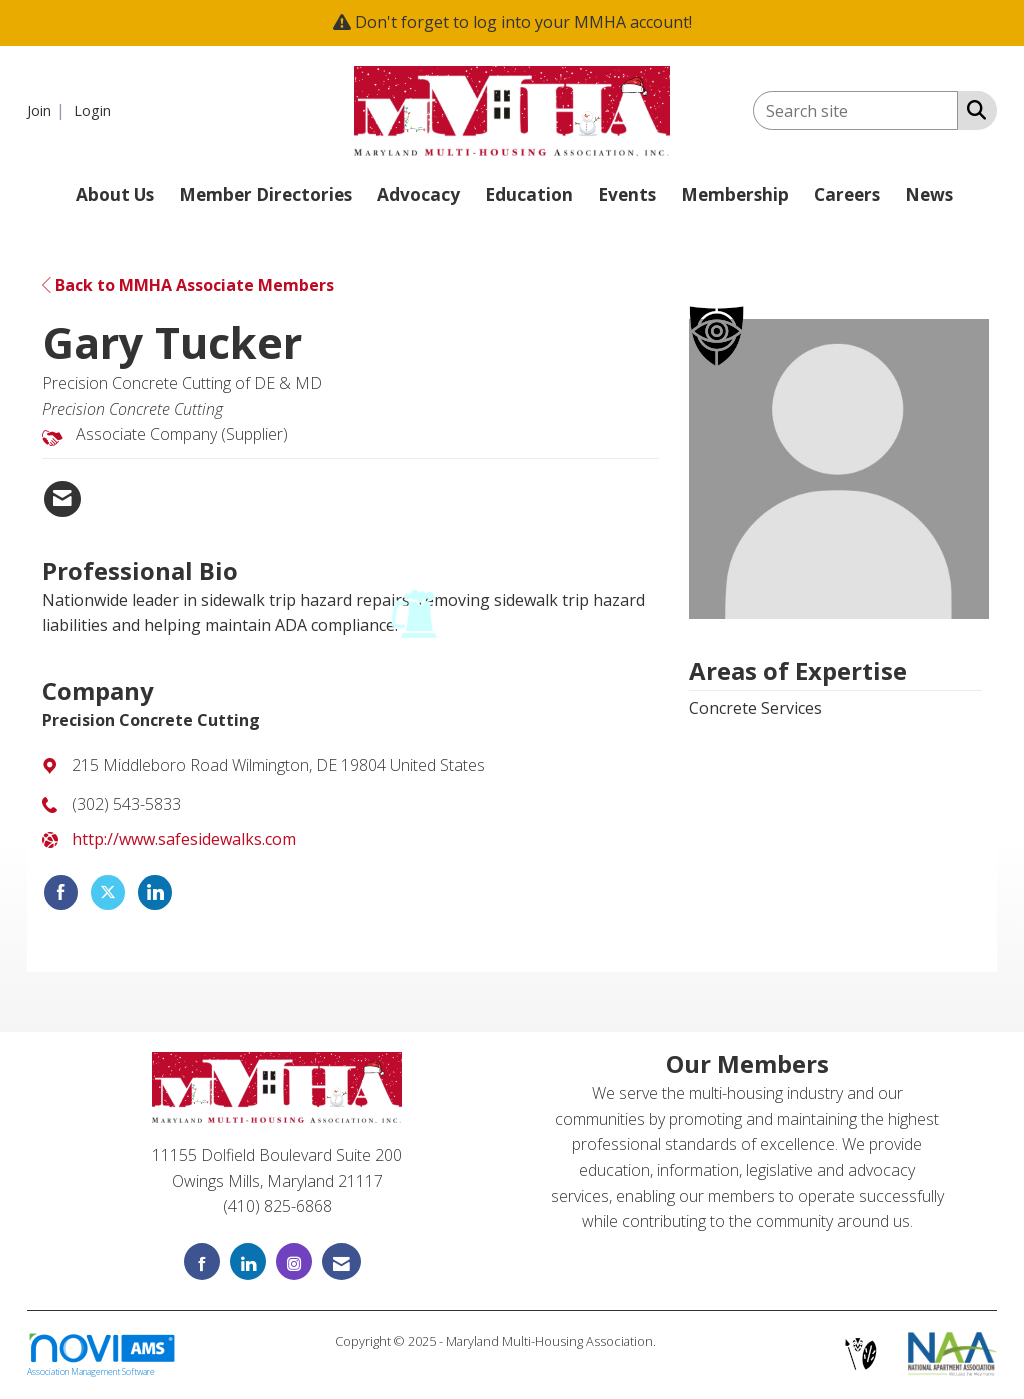 Image resolution: width=1024 pixels, height=1399 pixels. I want to click on access a tavern or pub location in-game, so click(415, 614).